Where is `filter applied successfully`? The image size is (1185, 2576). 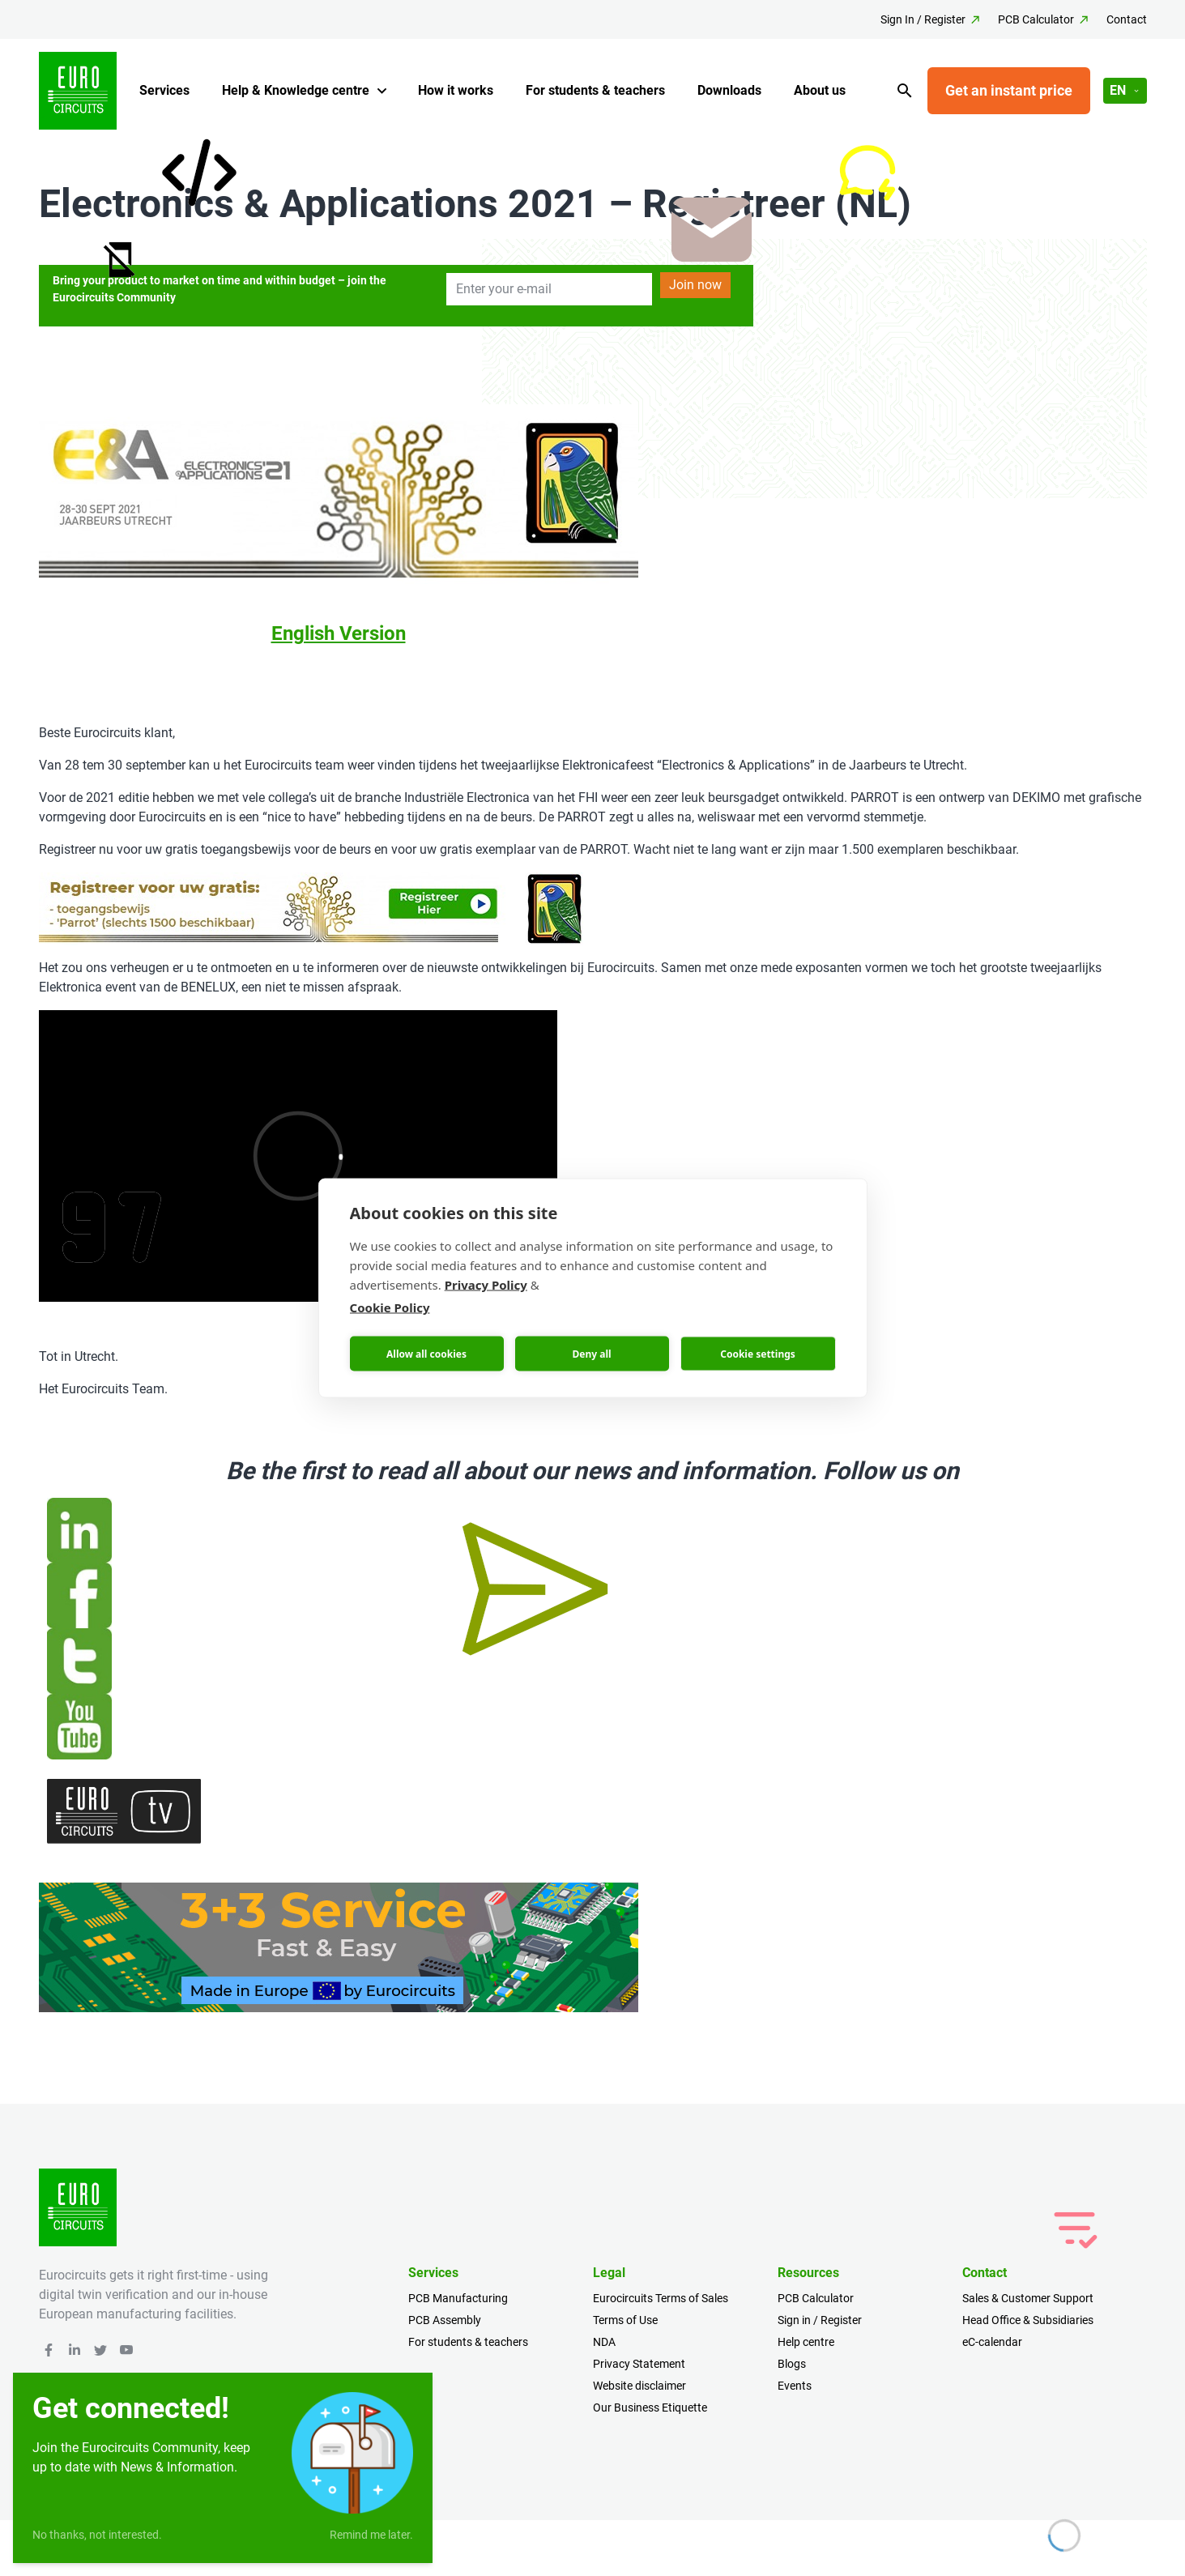
filter applied successfully is located at coordinates (1074, 2228).